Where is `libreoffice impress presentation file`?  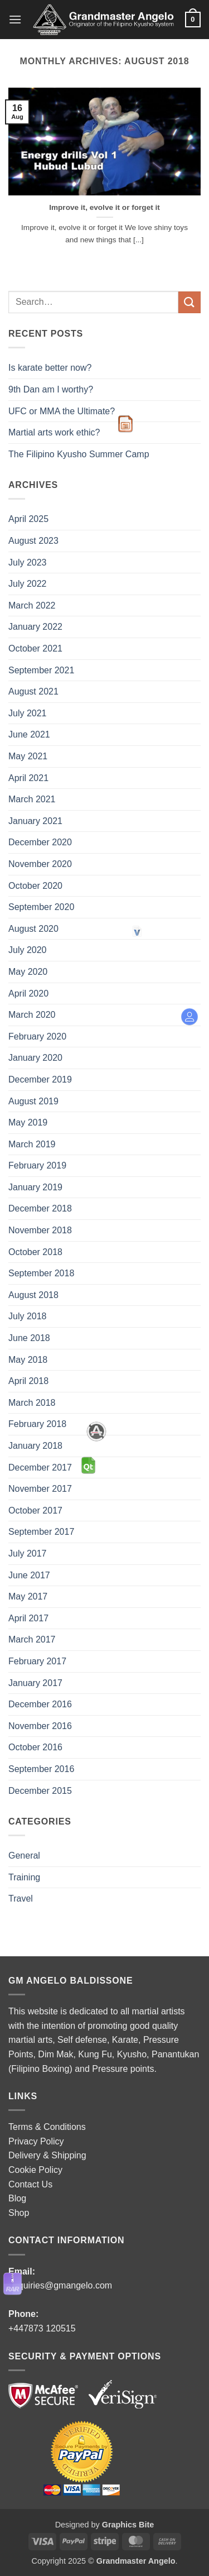 libreoffice impress presentation file is located at coordinates (125, 424).